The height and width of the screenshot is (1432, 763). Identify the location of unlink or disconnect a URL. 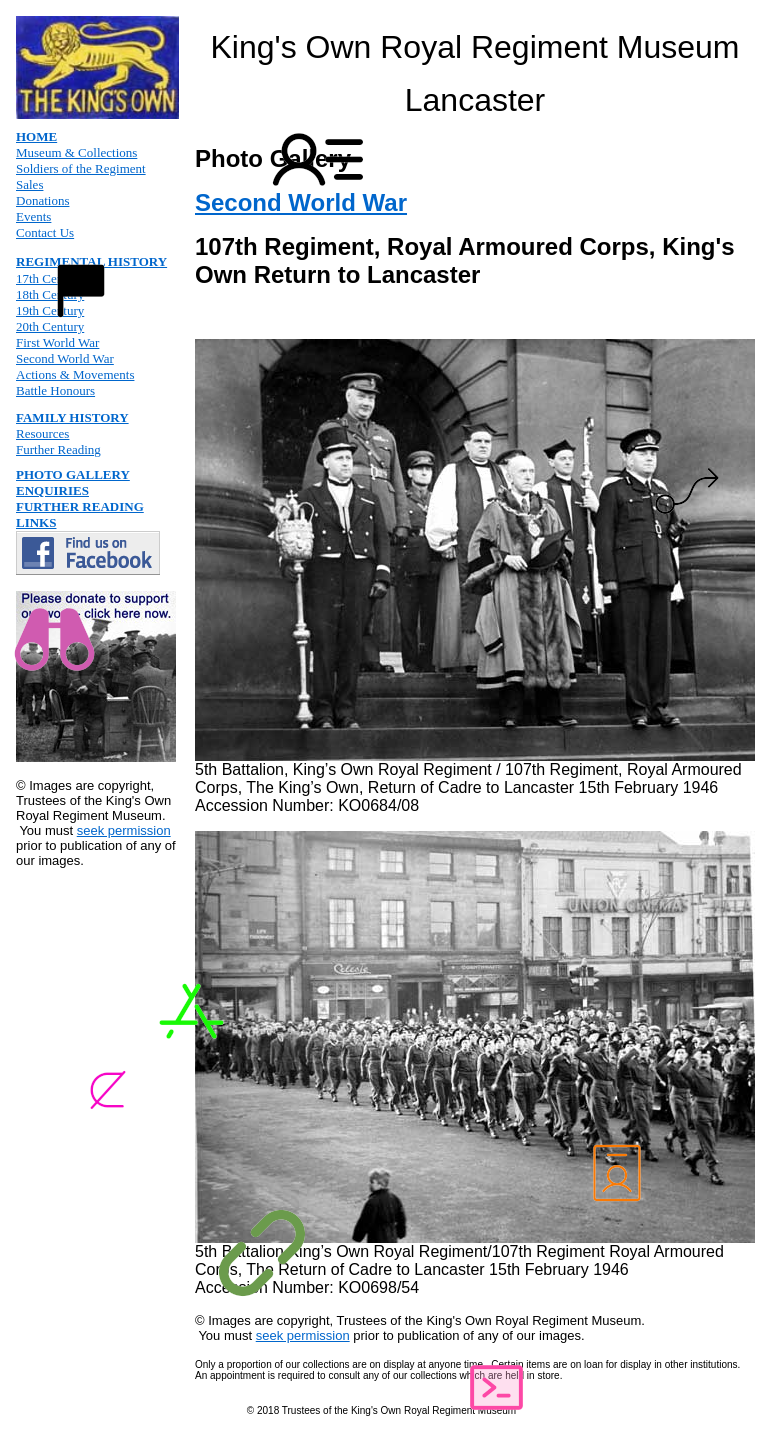
(262, 1253).